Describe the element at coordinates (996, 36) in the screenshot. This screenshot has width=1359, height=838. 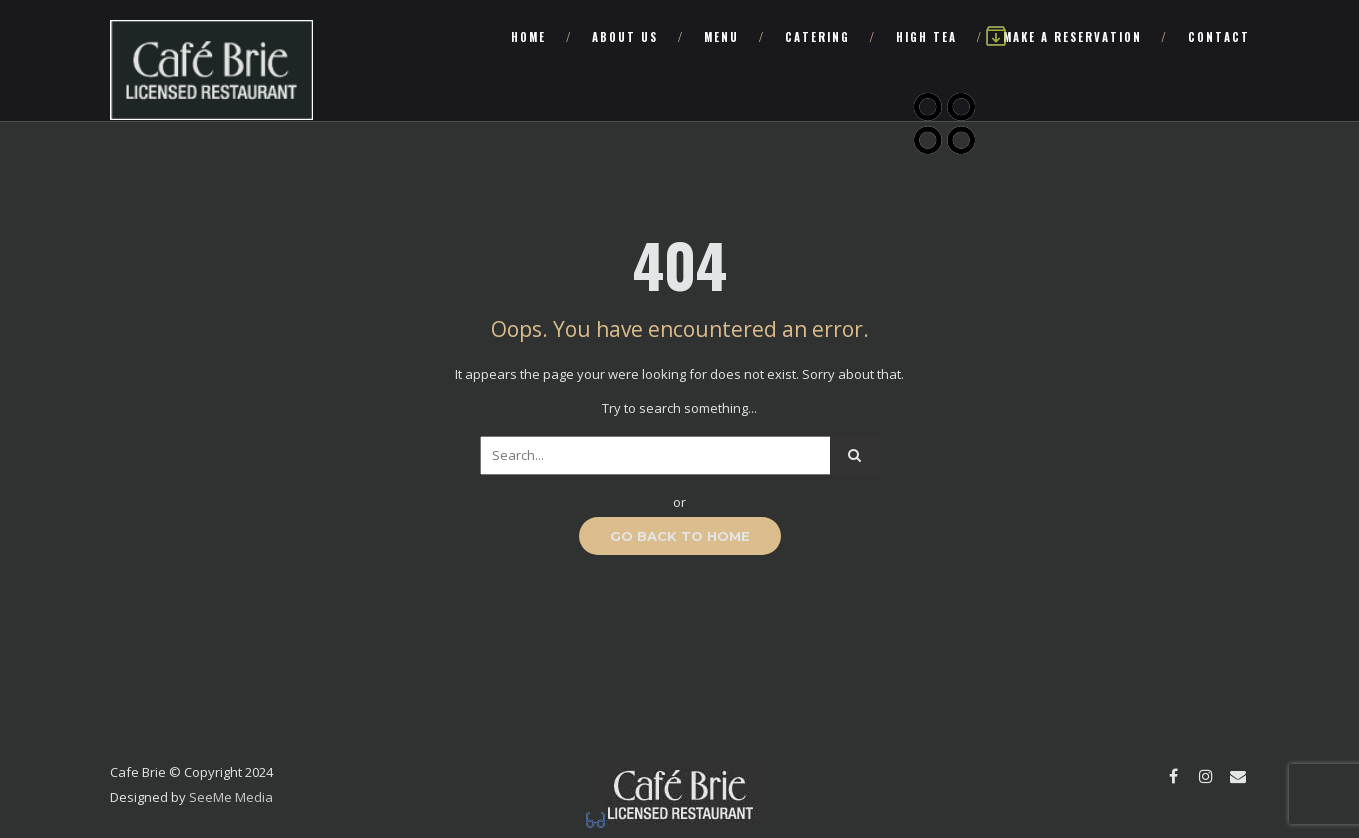
I see `download to storage or archive` at that location.